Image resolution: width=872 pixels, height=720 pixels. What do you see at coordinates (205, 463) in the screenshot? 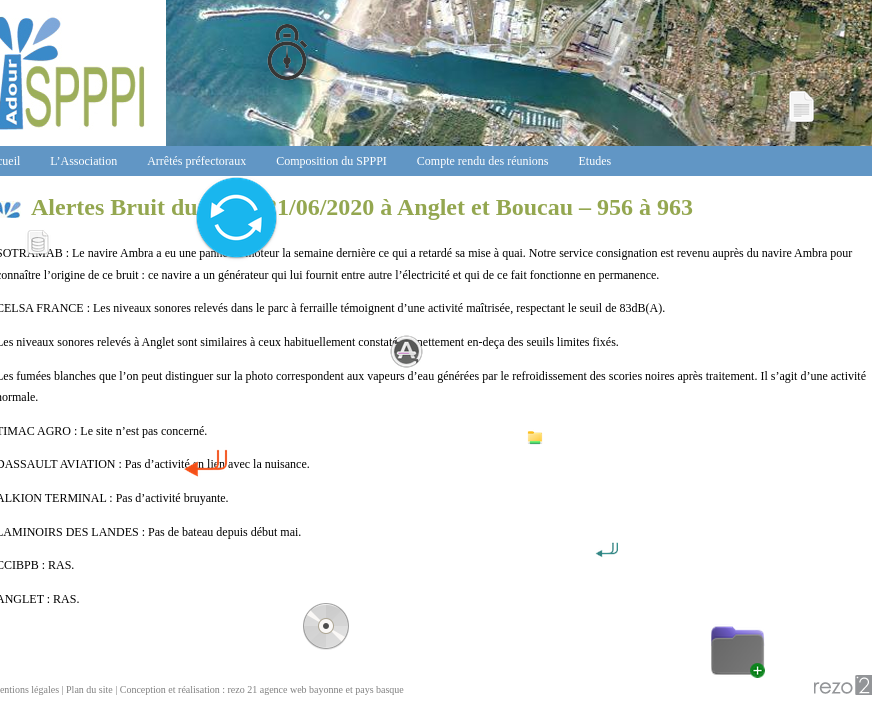
I see `reply to all recipients of an email` at bounding box center [205, 463].